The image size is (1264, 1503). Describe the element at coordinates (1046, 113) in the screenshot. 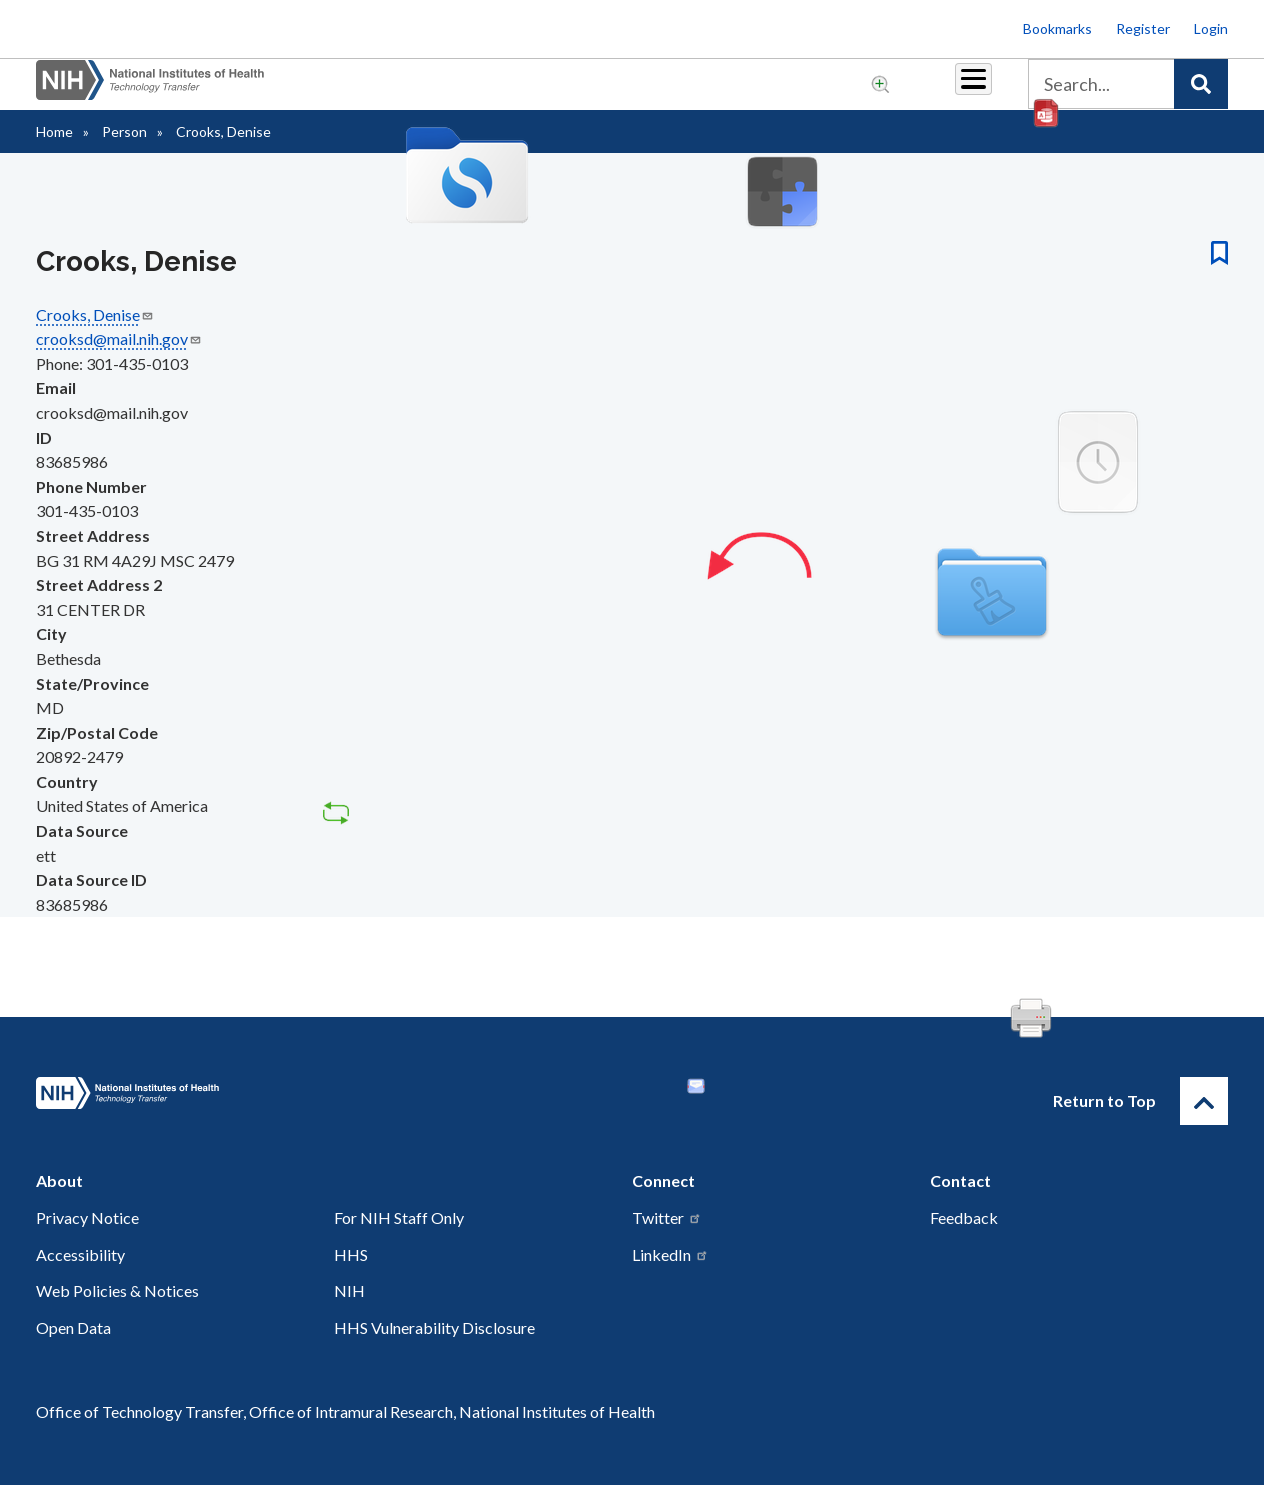

I see `microsoft access database file` at that location.